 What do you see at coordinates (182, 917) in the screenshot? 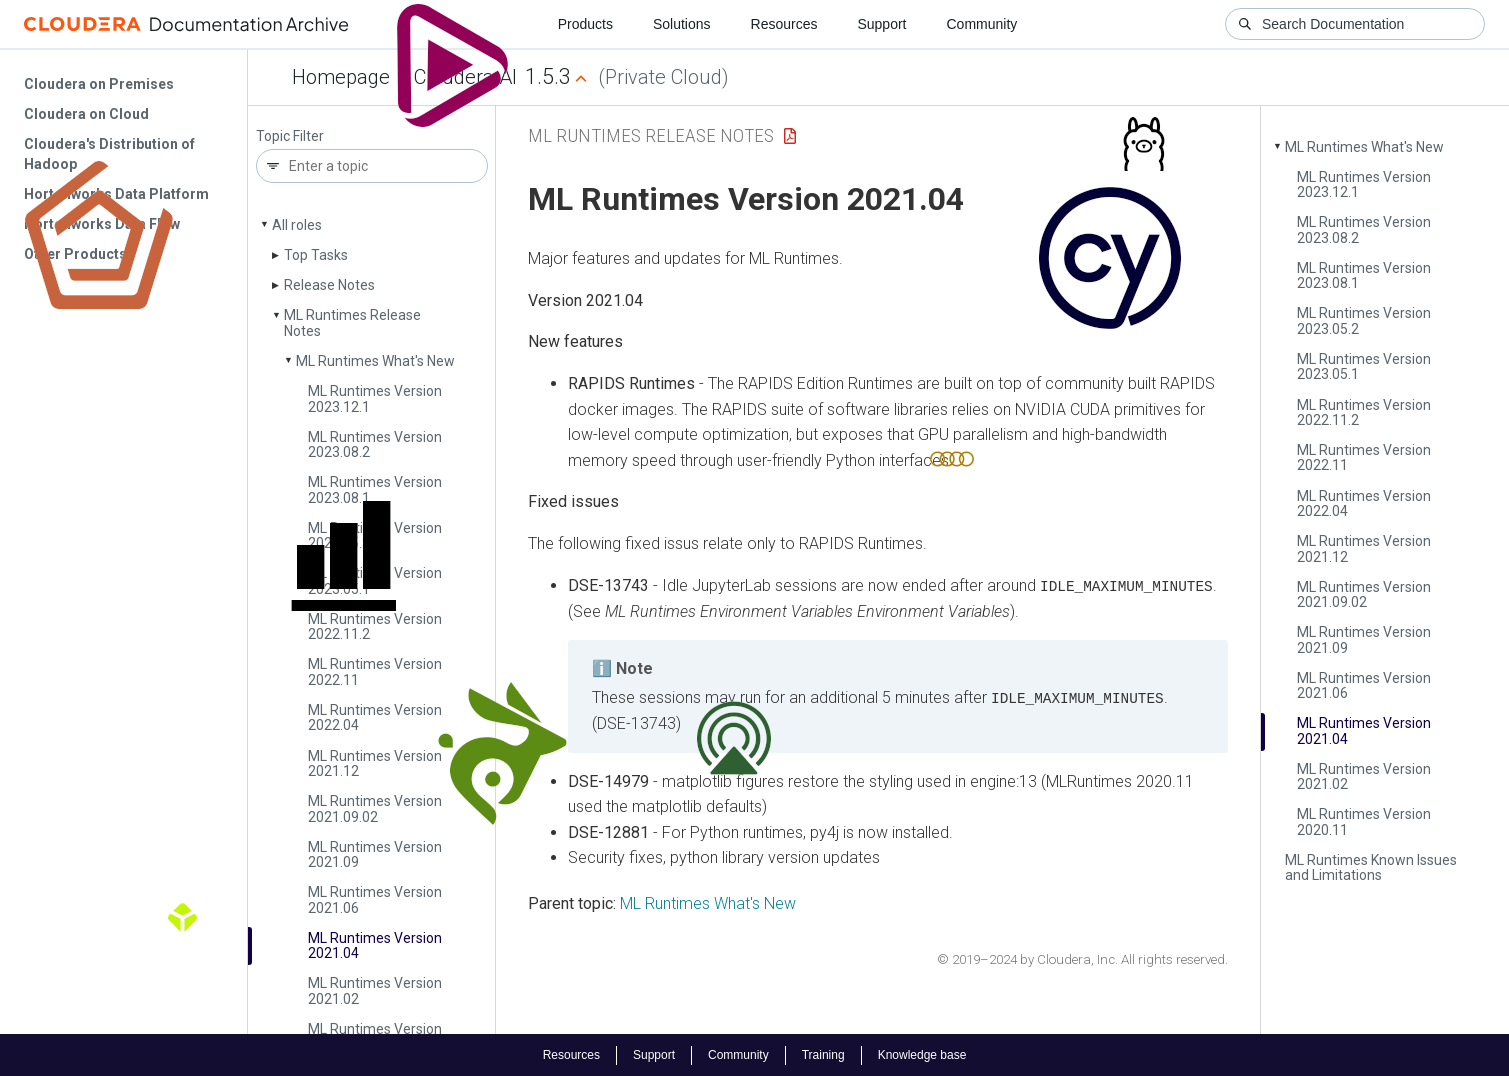
I see `blockchain.com logo` at bounding box center [182, 917].